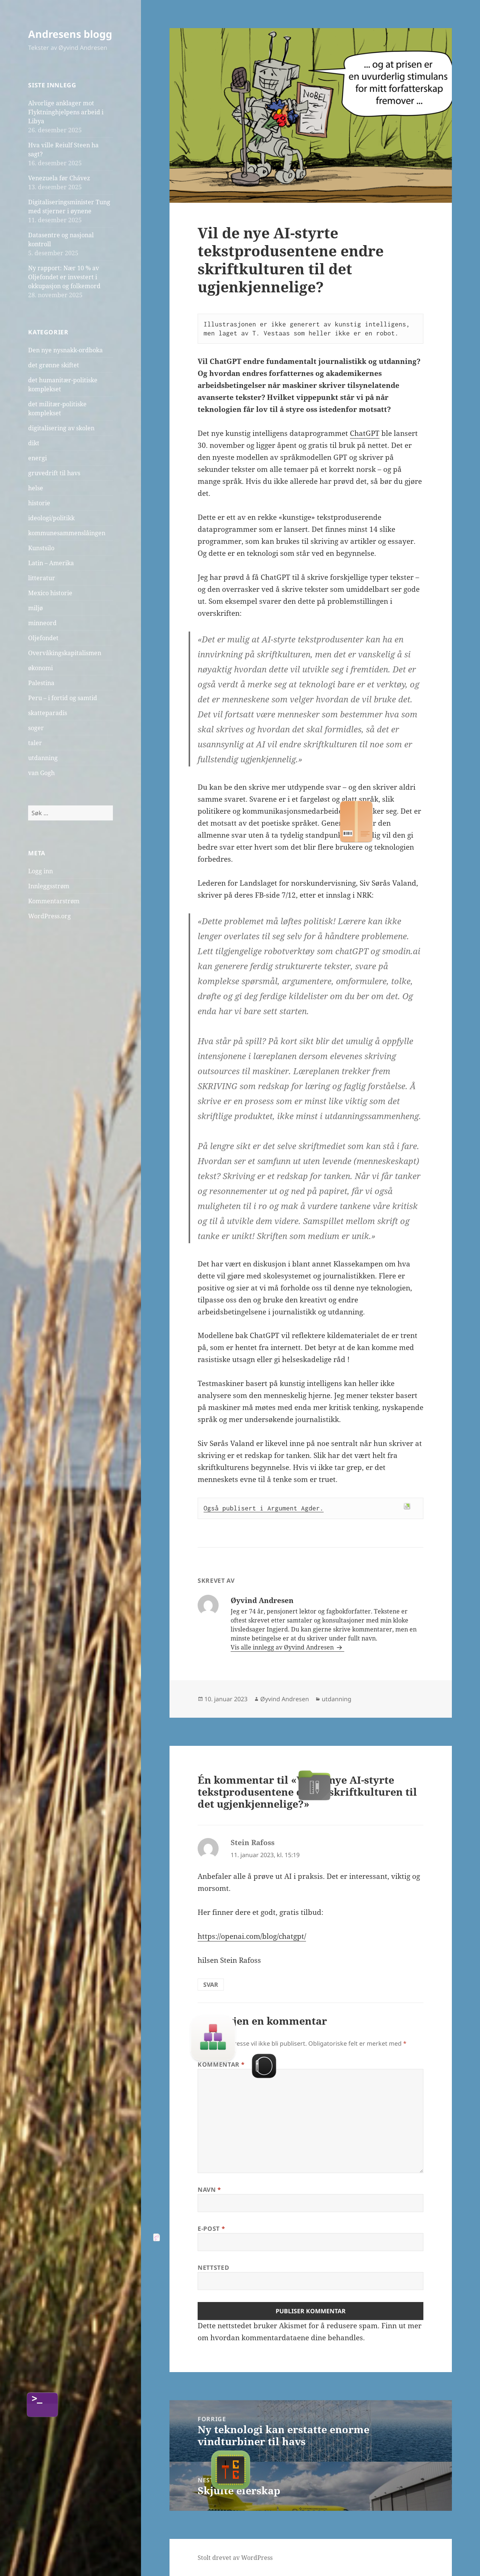 This screenshot has width=480, height=2576. What do you see at coordinates (314, 1785) in the screenshot?
I see `open templates folder` at bounding box center [314, 1785].